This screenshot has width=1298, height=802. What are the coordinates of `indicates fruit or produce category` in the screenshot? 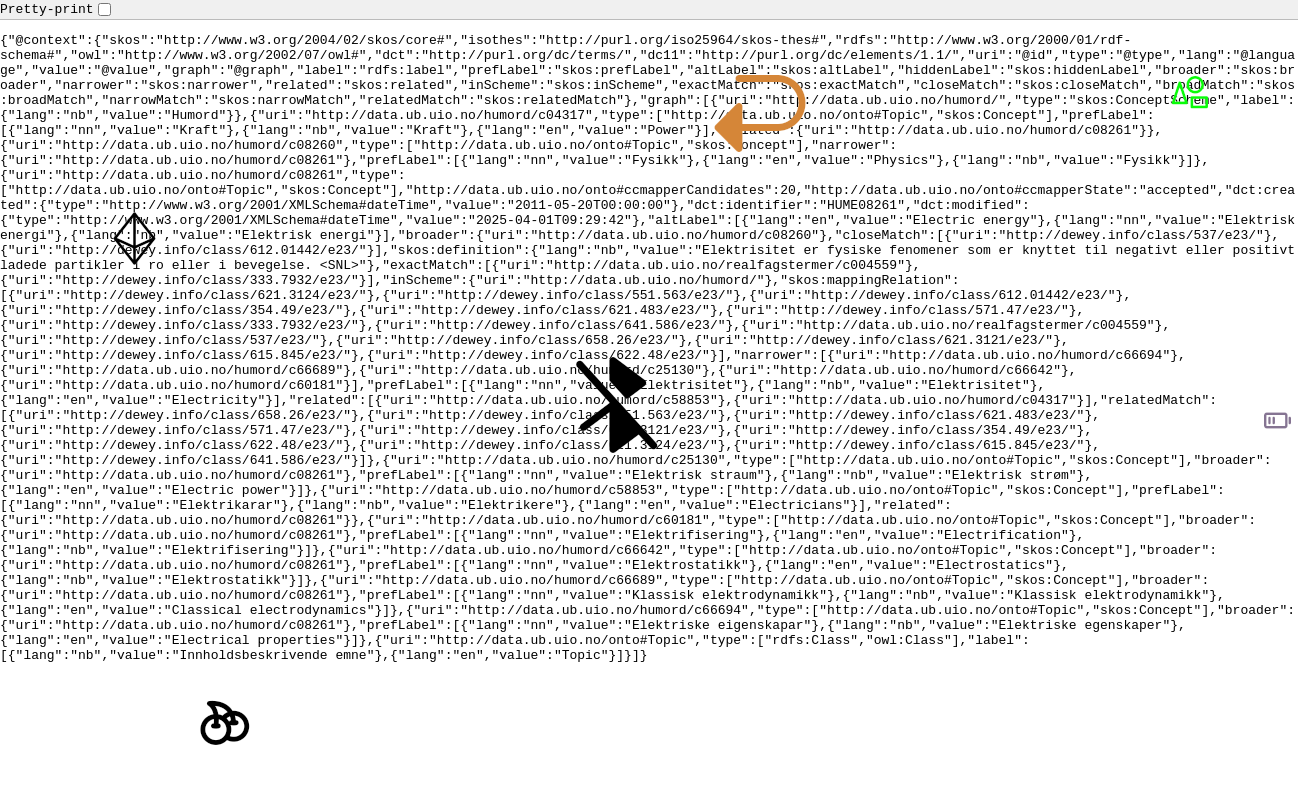 It's located at (224, 723).